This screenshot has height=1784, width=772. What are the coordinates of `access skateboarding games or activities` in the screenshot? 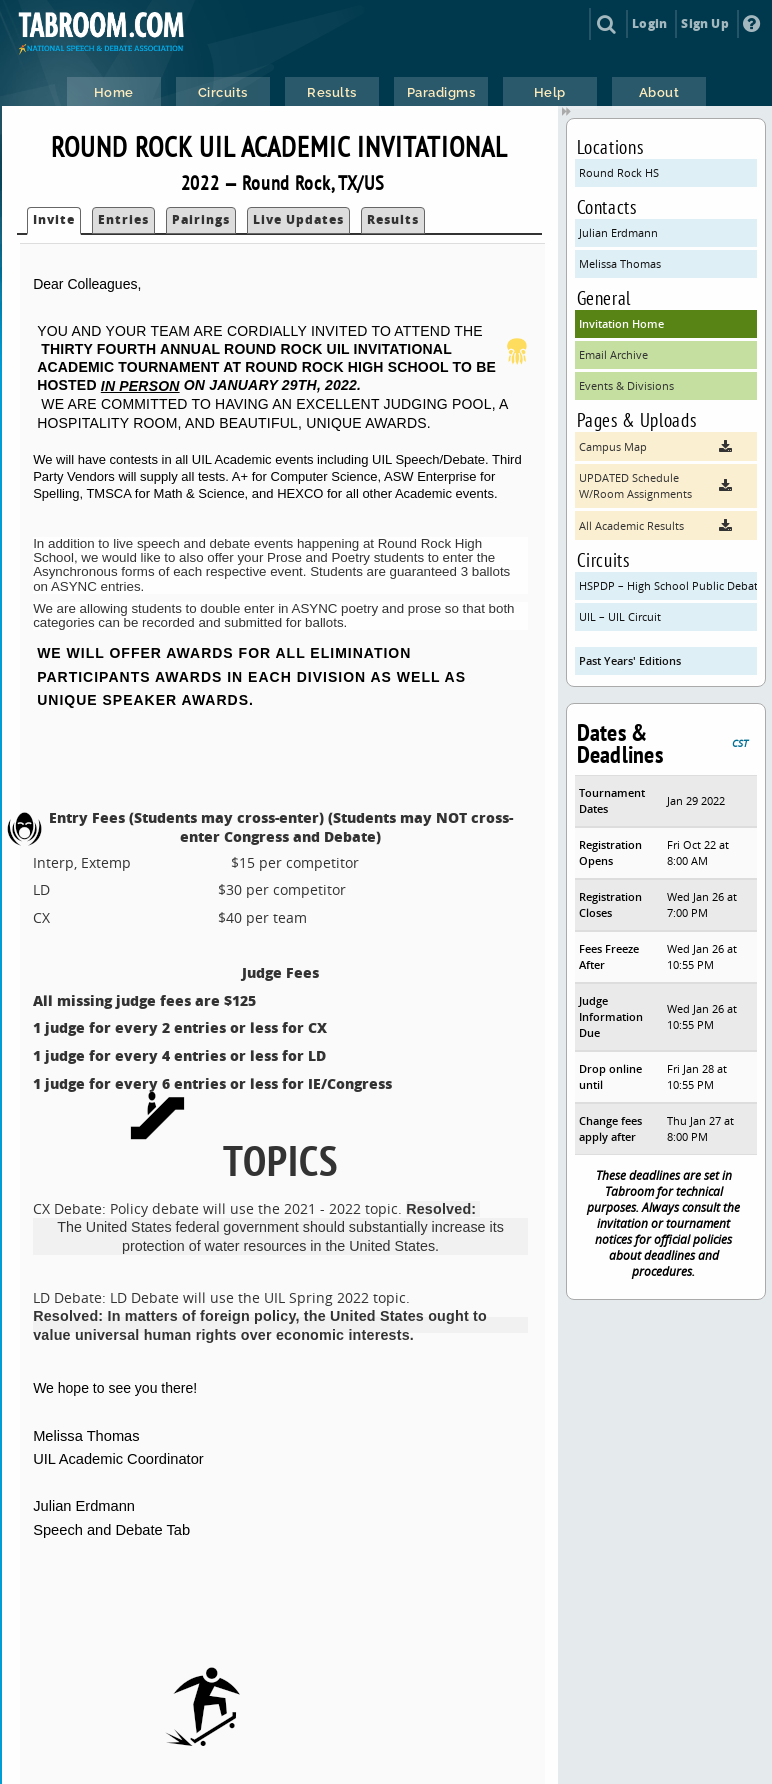 It's located at (204, 1706).